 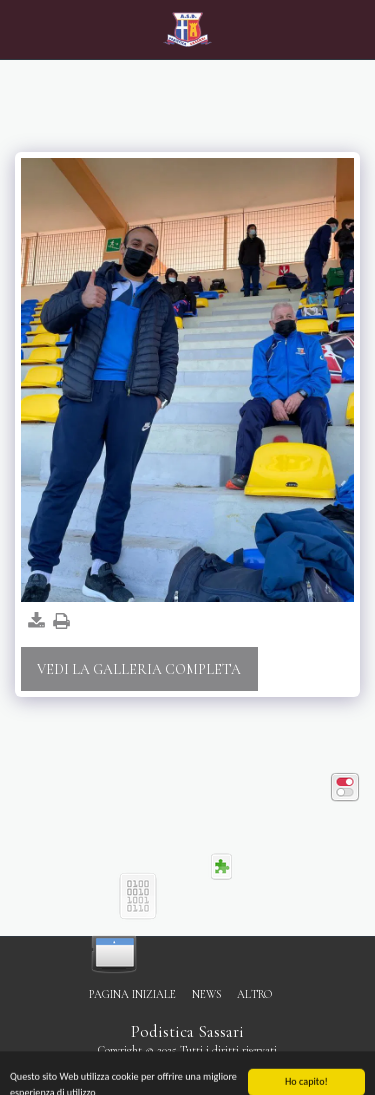 I want to click on indicates a binary or raw data file, so click(x=138, y=896).